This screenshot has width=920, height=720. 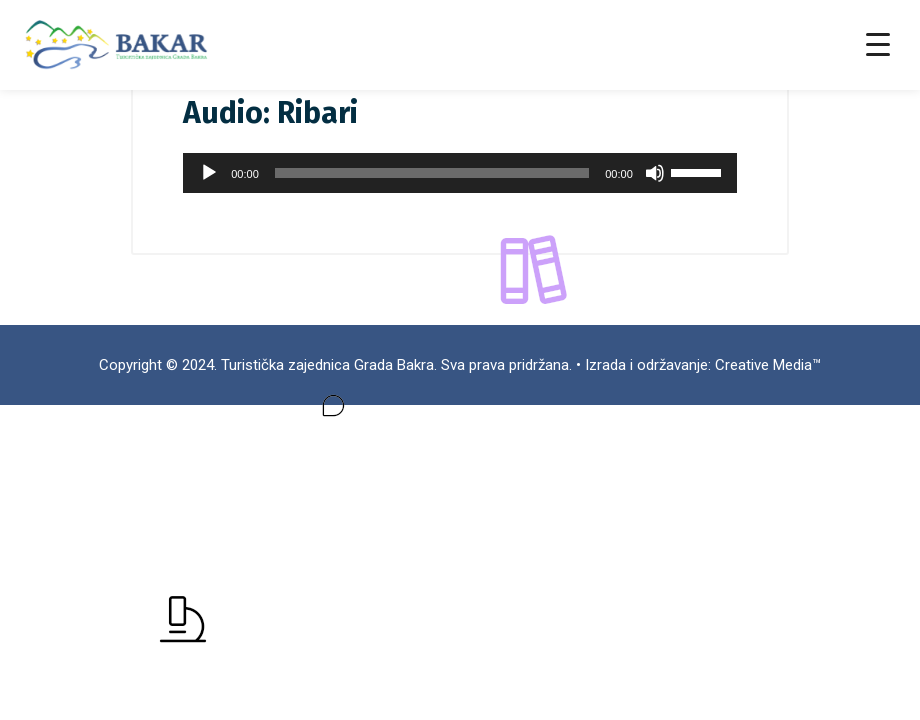 What do you see at coordinates (333, 406) in the screenshot?
I see `open chat or messaging` at bounding box center [333, 406].